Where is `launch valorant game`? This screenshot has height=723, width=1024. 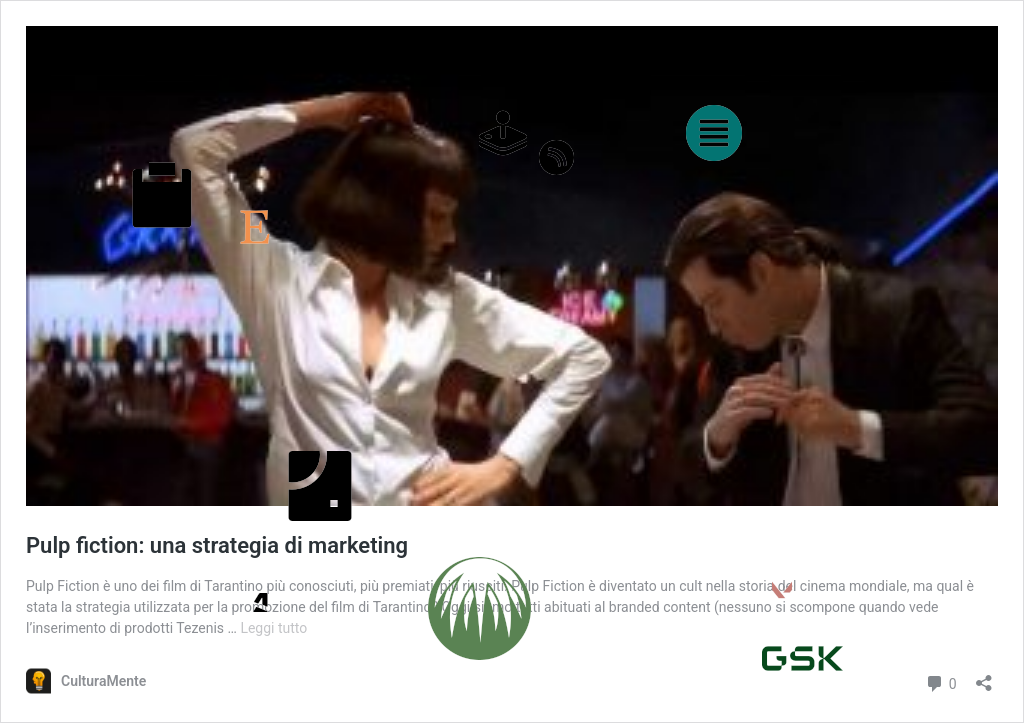
launch valorant game is located at coordinates (782, 590).